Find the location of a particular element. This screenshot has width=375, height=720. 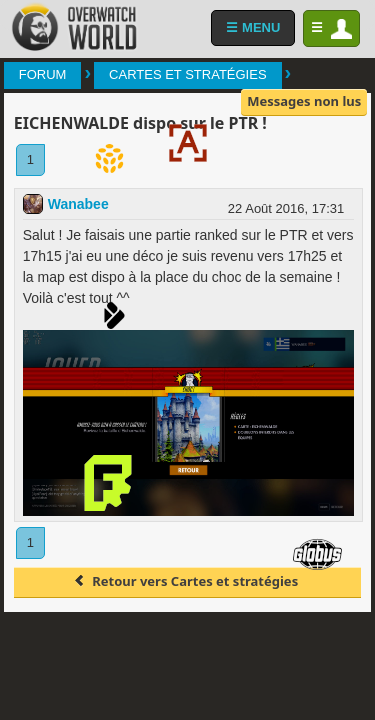

open FreeCAD application is located at coordinates (108, 483).